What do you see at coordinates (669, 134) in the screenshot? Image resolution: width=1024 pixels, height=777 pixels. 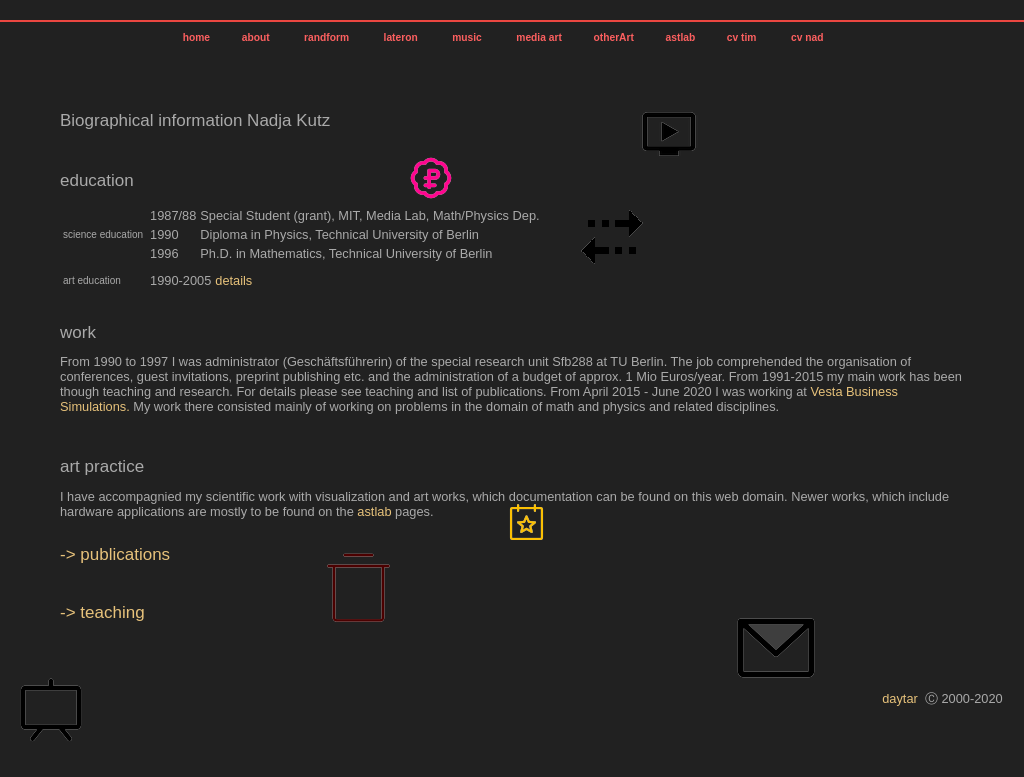 I see `access on-demand video content` at bounding box center [669, 134].